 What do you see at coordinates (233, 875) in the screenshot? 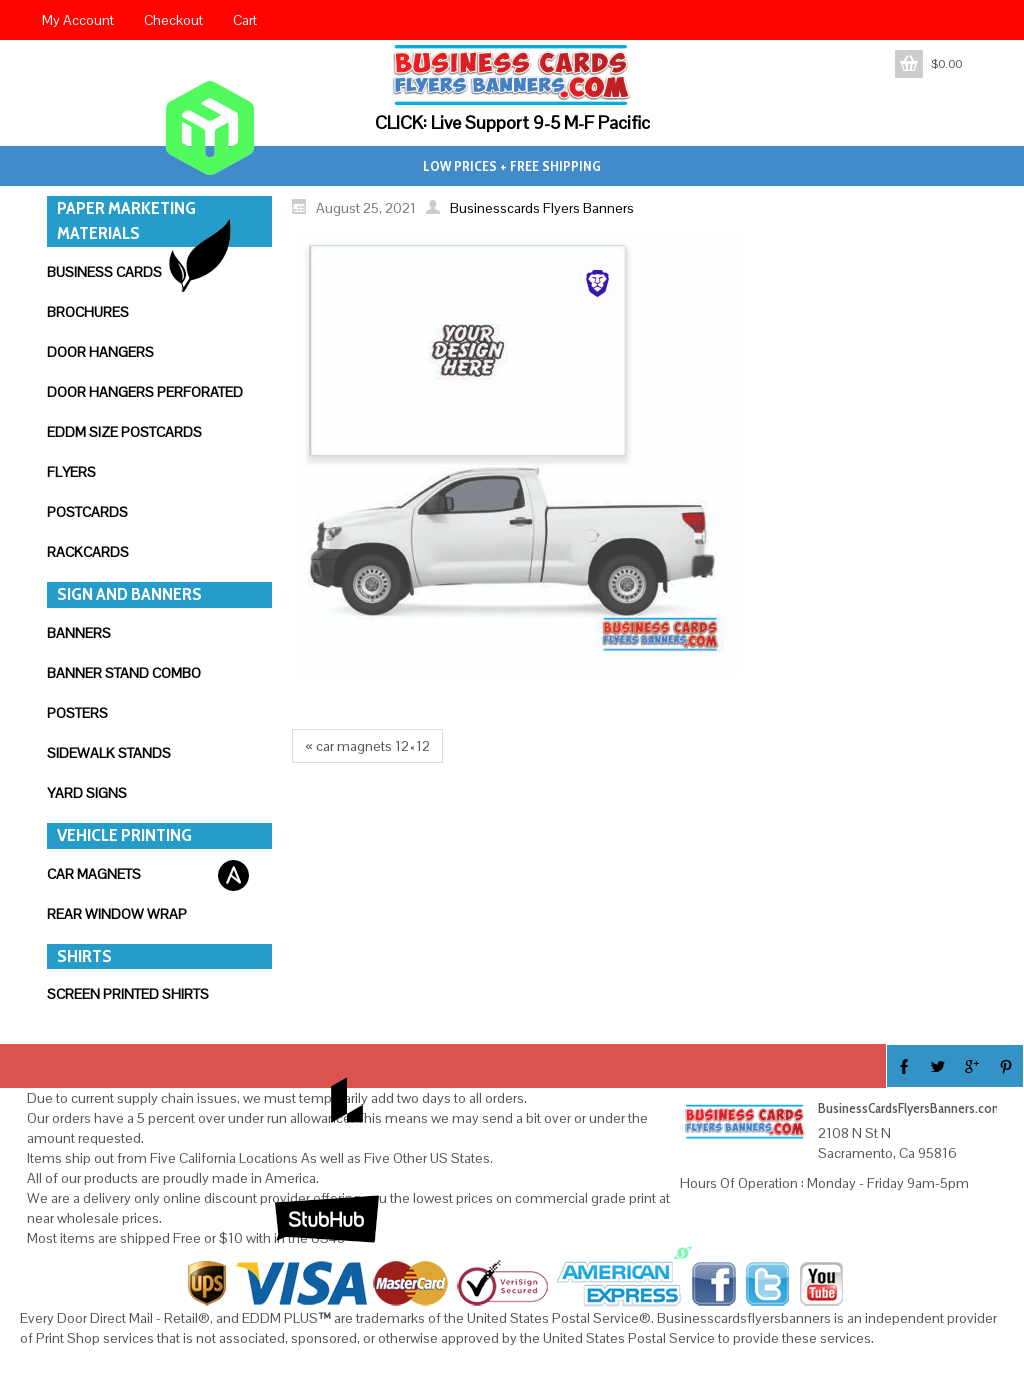
I see `Ansible automation platform logo` at bounding box center [233, 875].